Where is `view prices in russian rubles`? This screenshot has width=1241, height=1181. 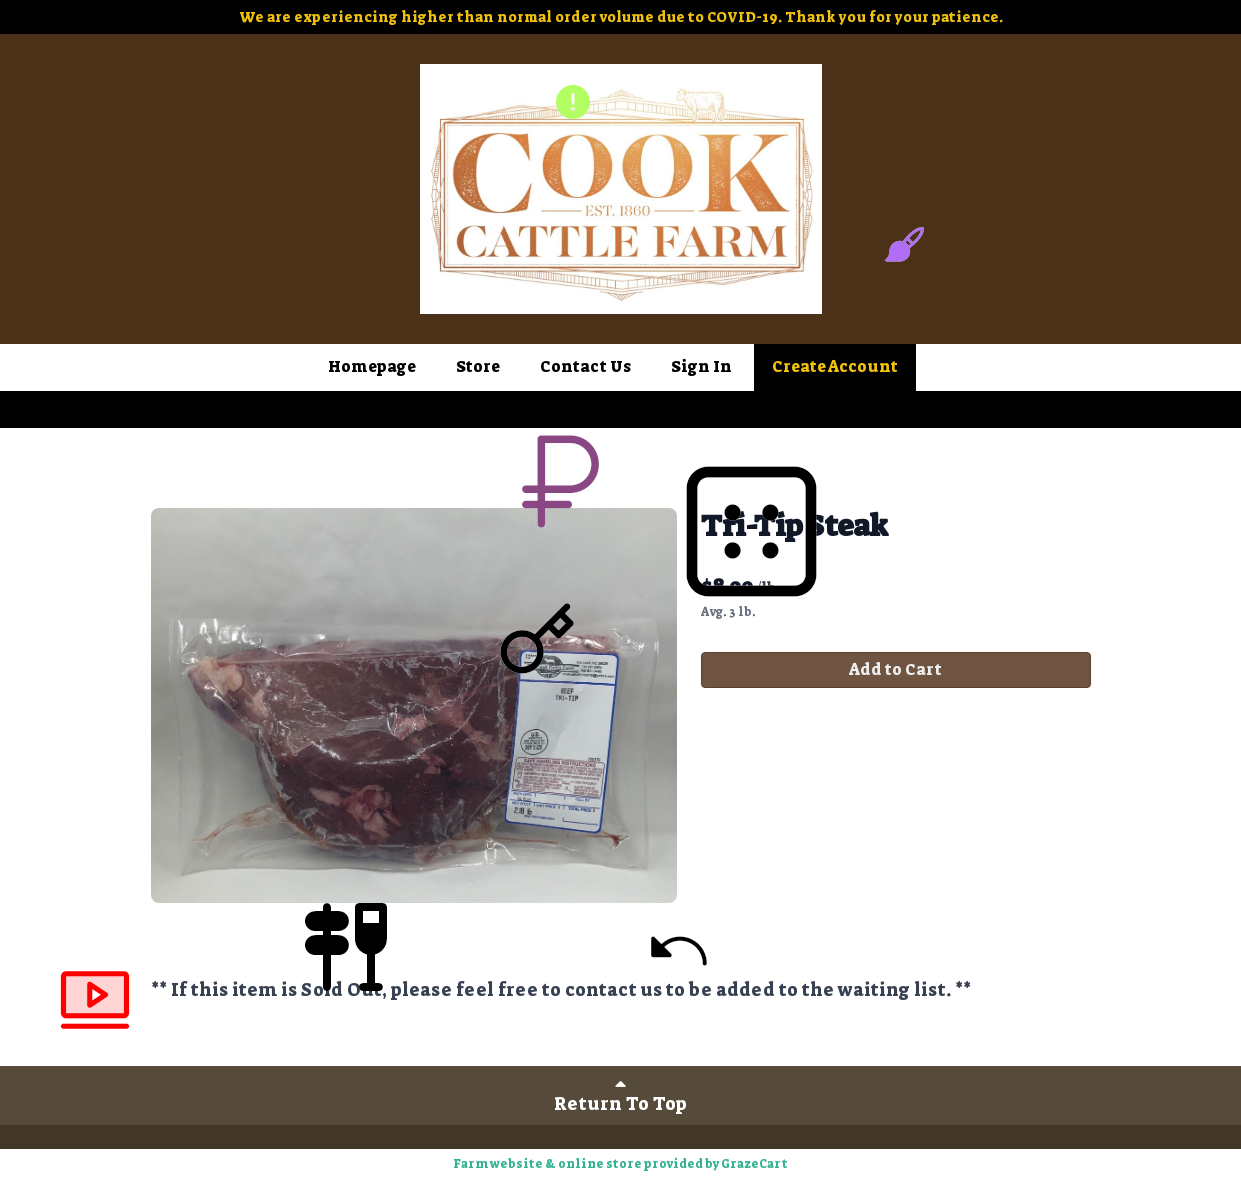
view prices in russian rubles is located at coordinates (560, 481).